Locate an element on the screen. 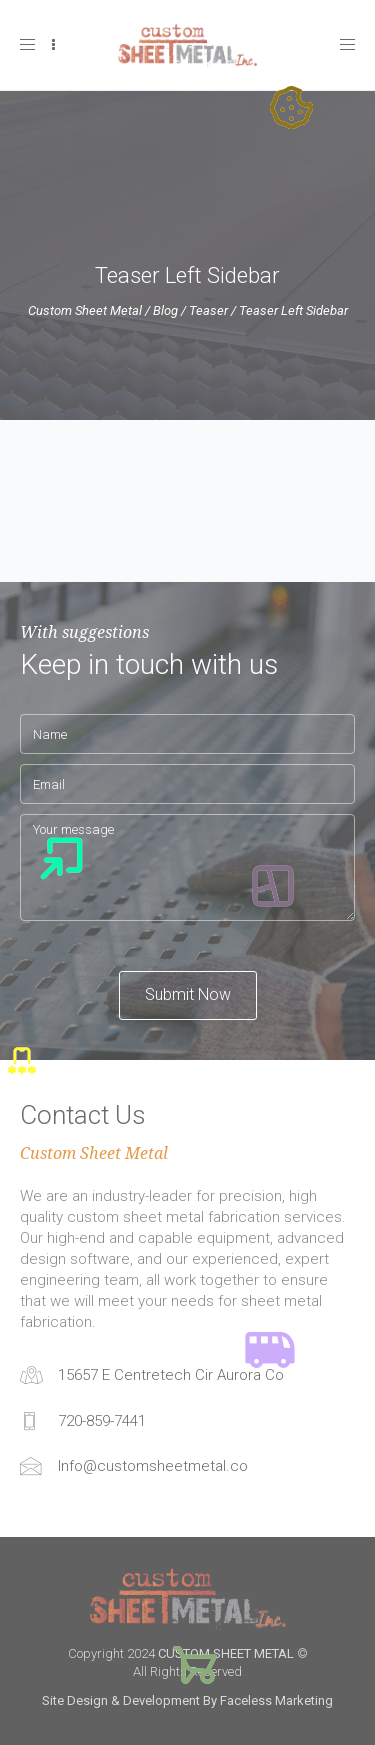  open in new window is located at coordinates (61, 858).